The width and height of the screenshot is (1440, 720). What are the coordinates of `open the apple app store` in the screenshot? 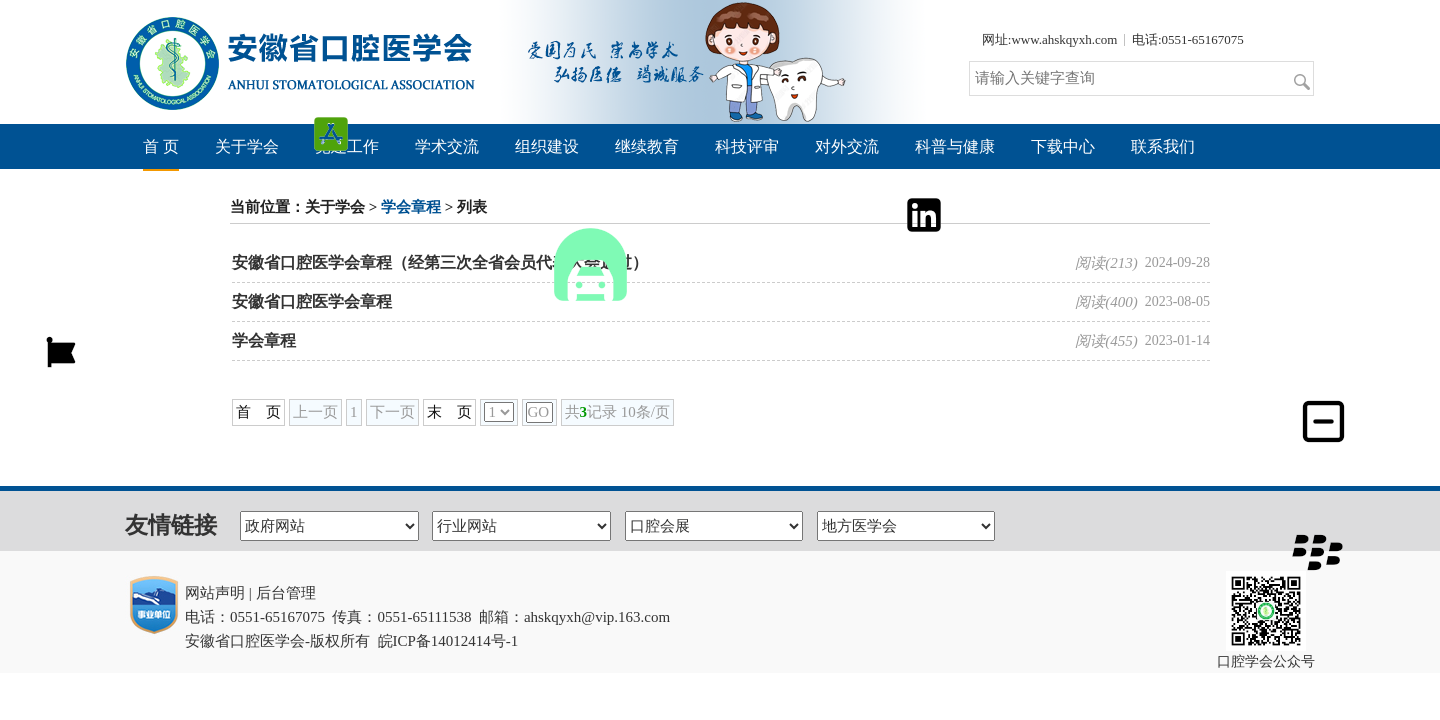 It's located at (331, 134).